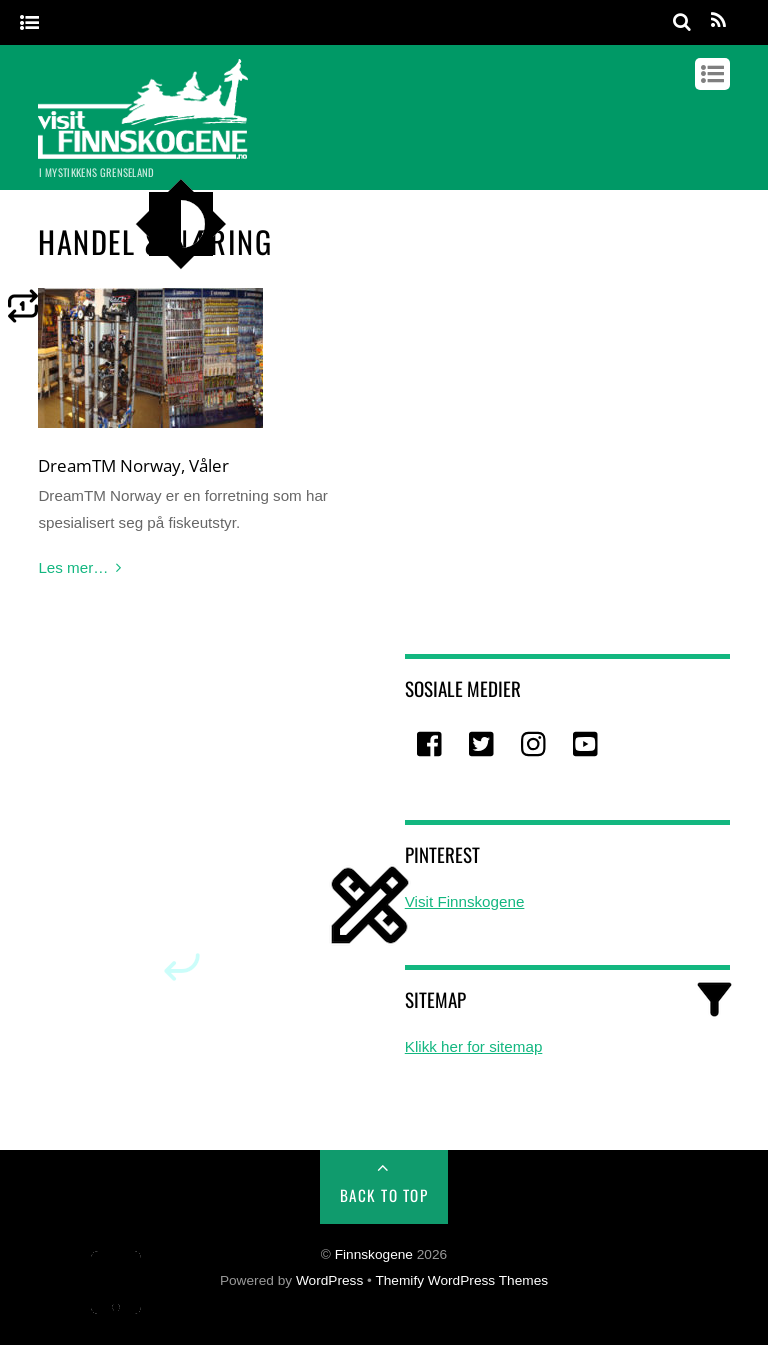 This screenshot has height=1345, width=768. What do you see at coordinates (117, 1282) in the screenshot?
I see `switch to tablet view or mode` at bounding box center [117, 1282].